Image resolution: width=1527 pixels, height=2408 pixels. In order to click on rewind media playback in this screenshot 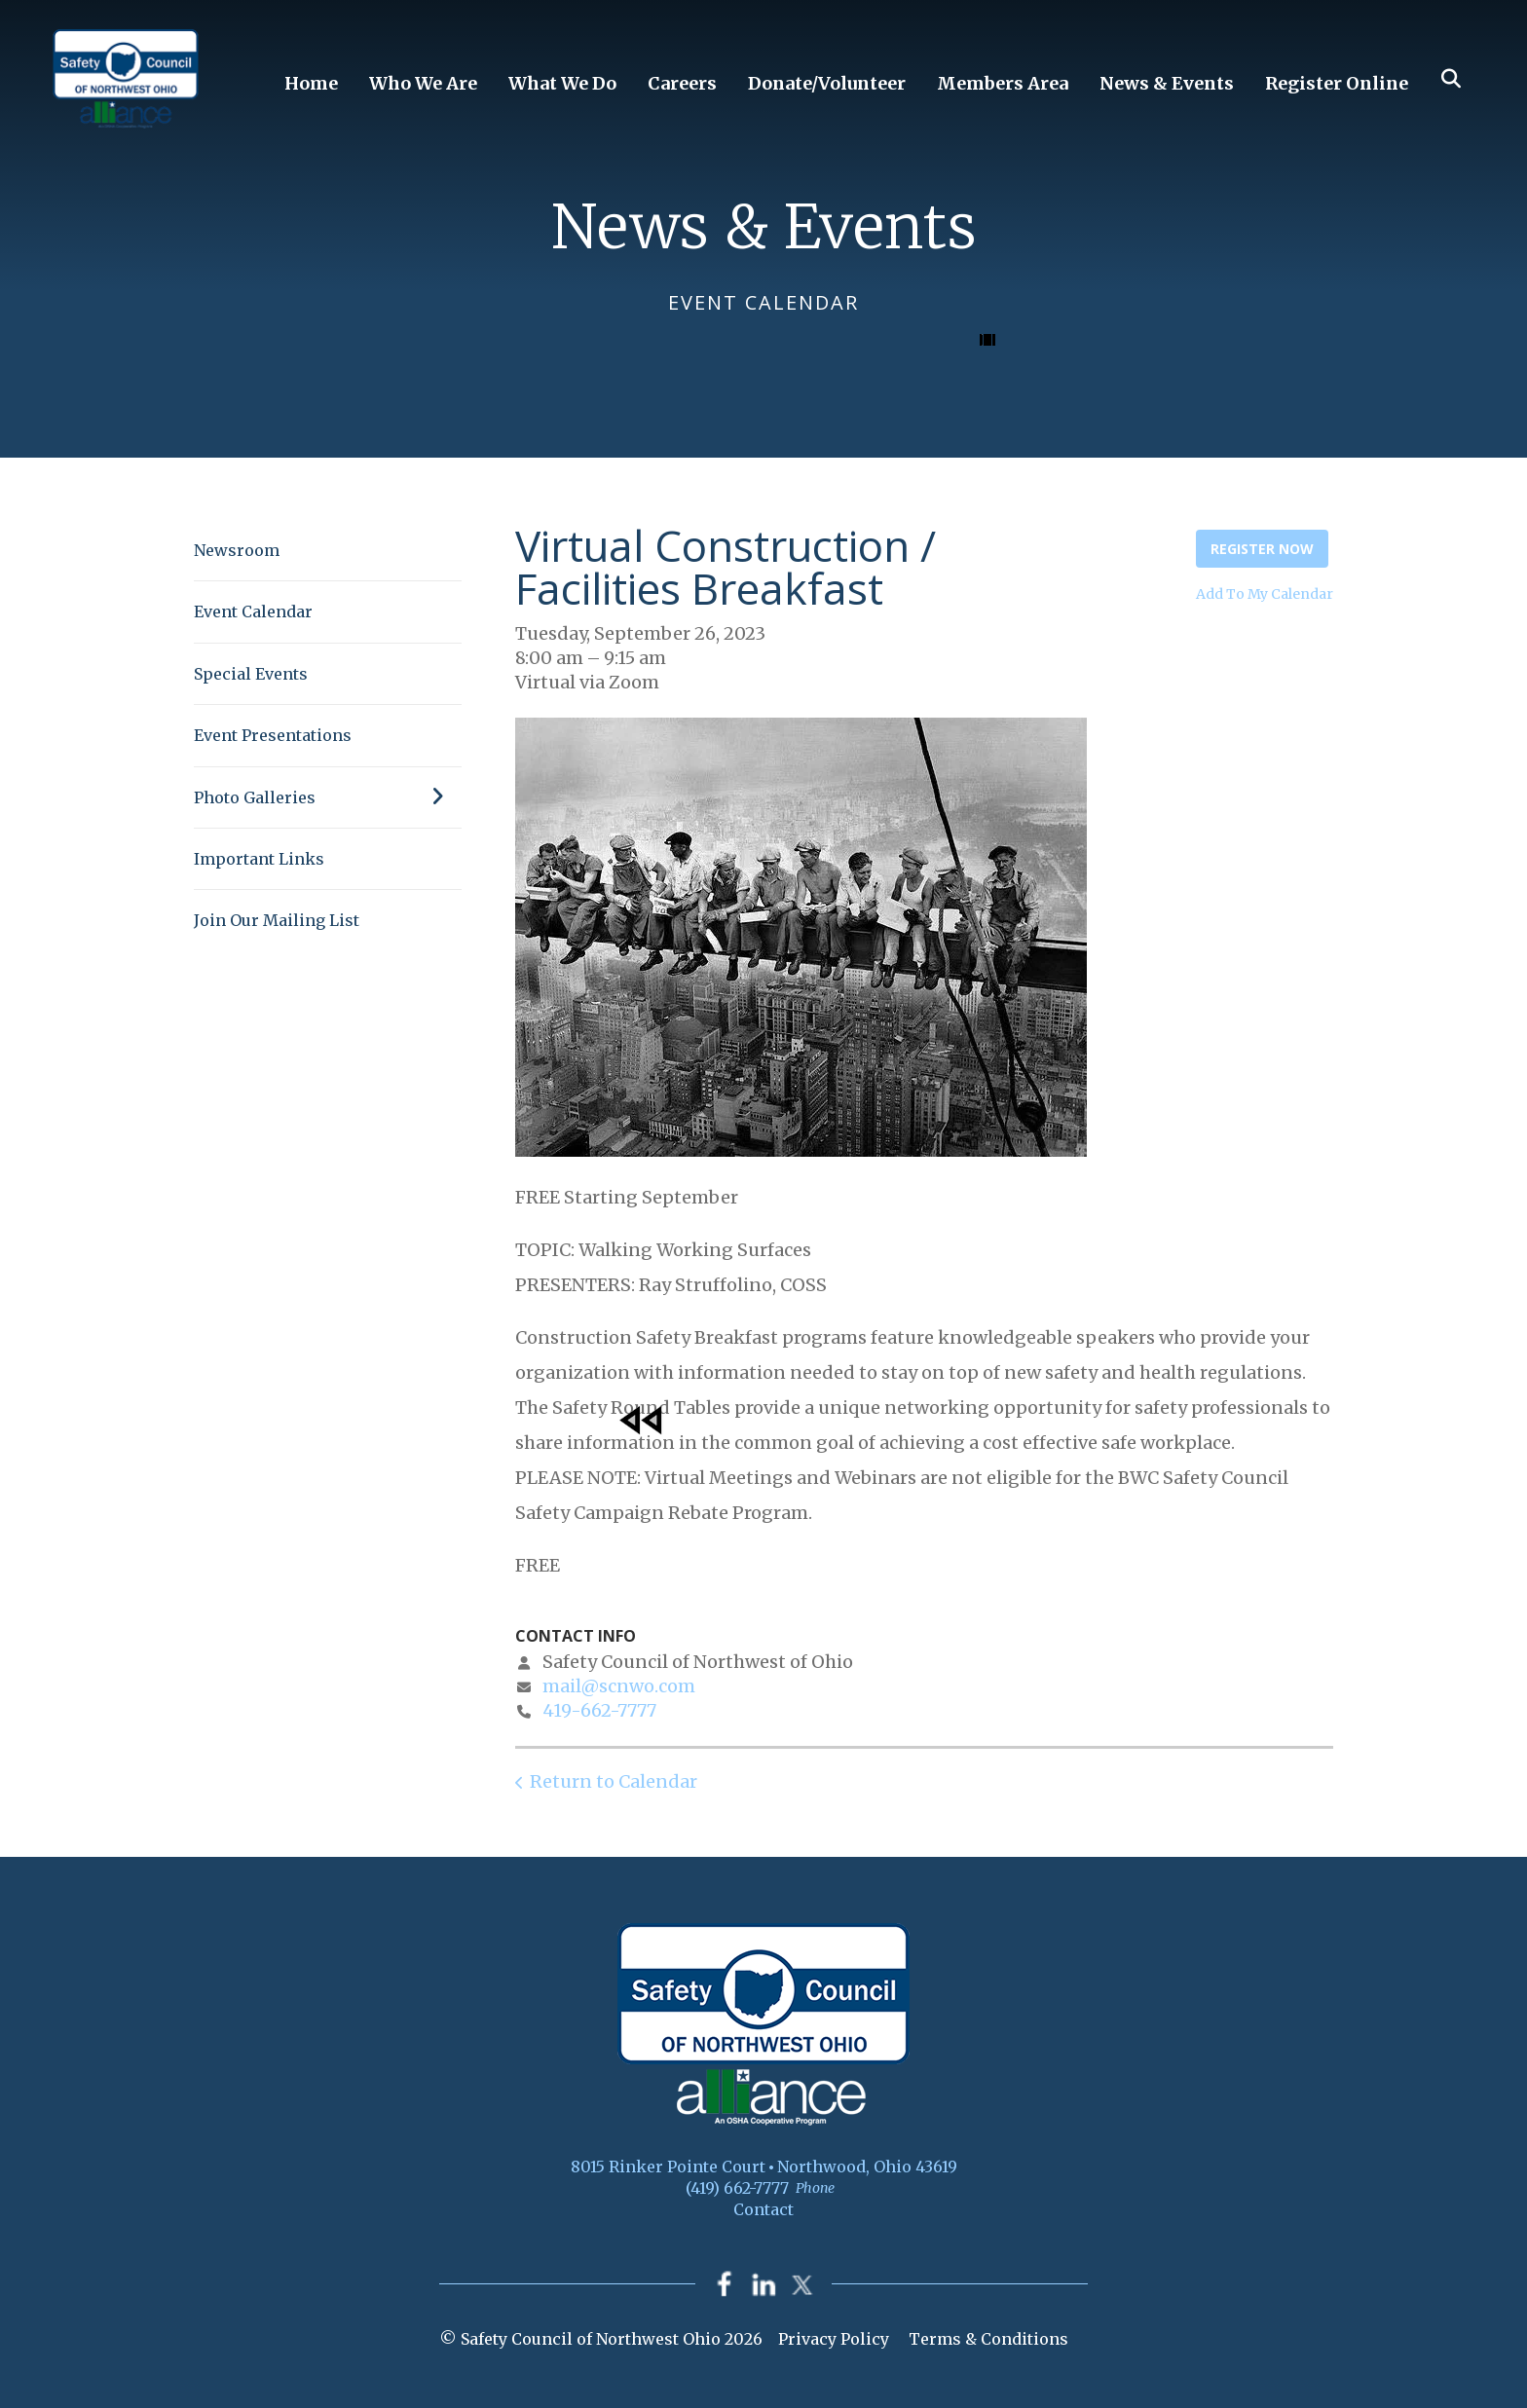, I will do `click(642, 1420)`.